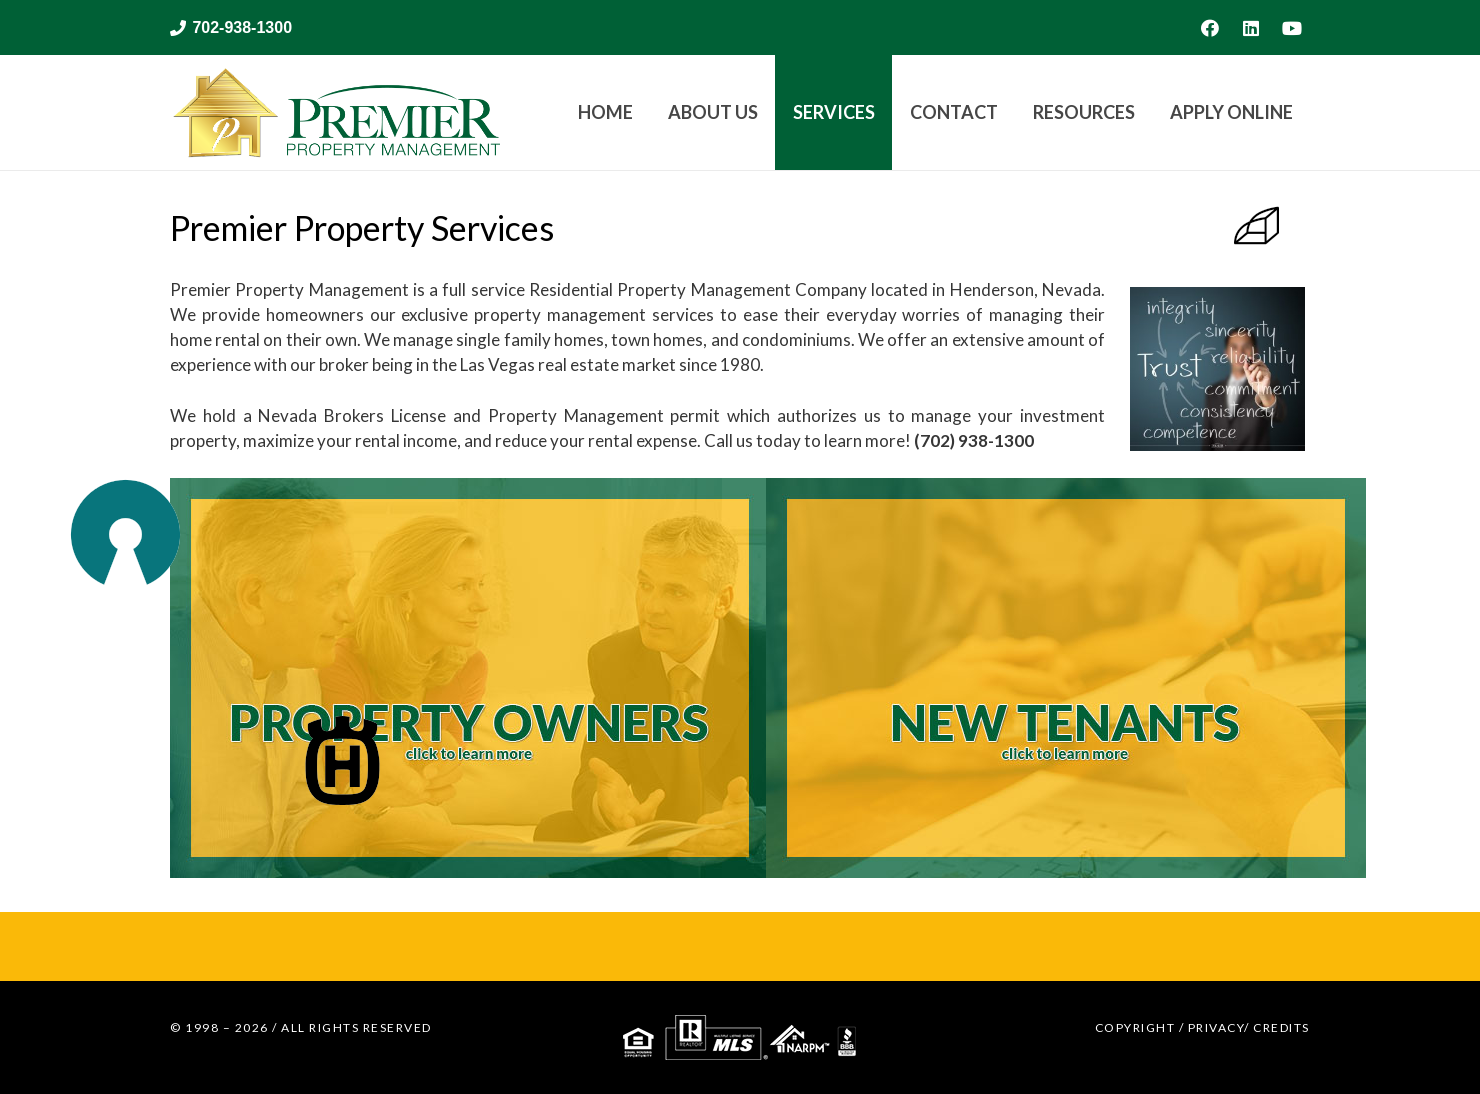  What do you see at coordinates (1256, 225) in the screenshot?
I see `rollbar error monitoring service logo` at bounding box center [1256, 225].